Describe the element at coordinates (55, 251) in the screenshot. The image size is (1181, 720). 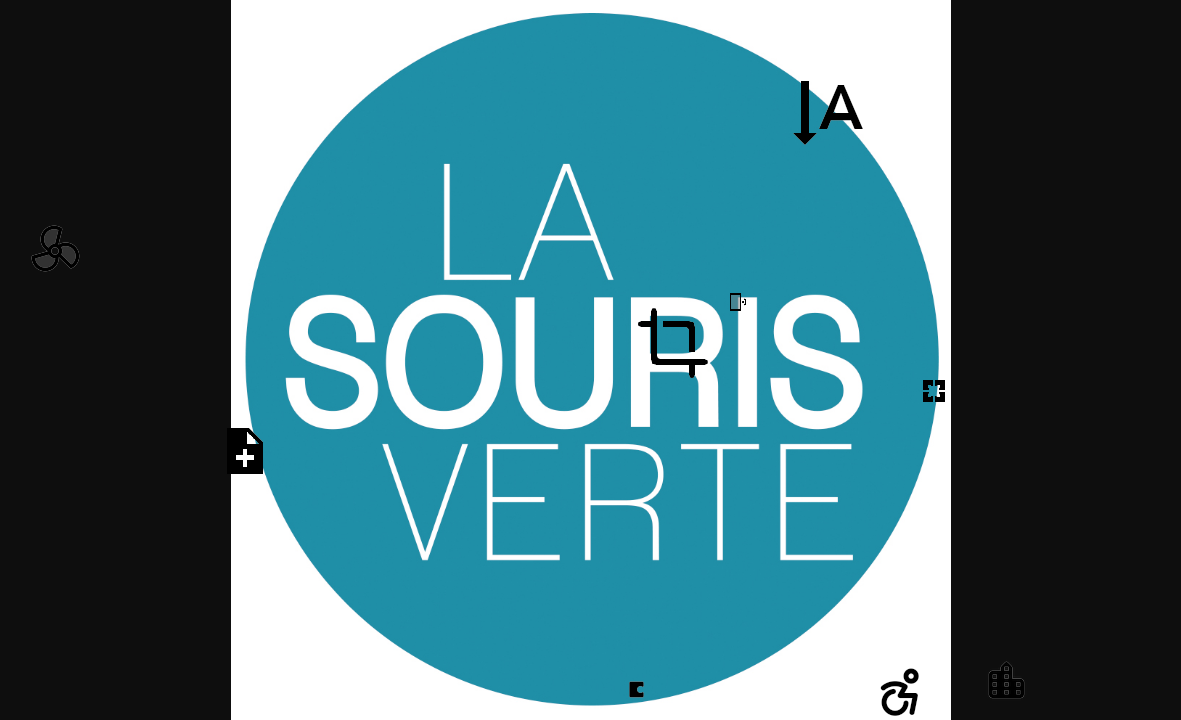
I see `toggle fan or ventilation settings` at that location.